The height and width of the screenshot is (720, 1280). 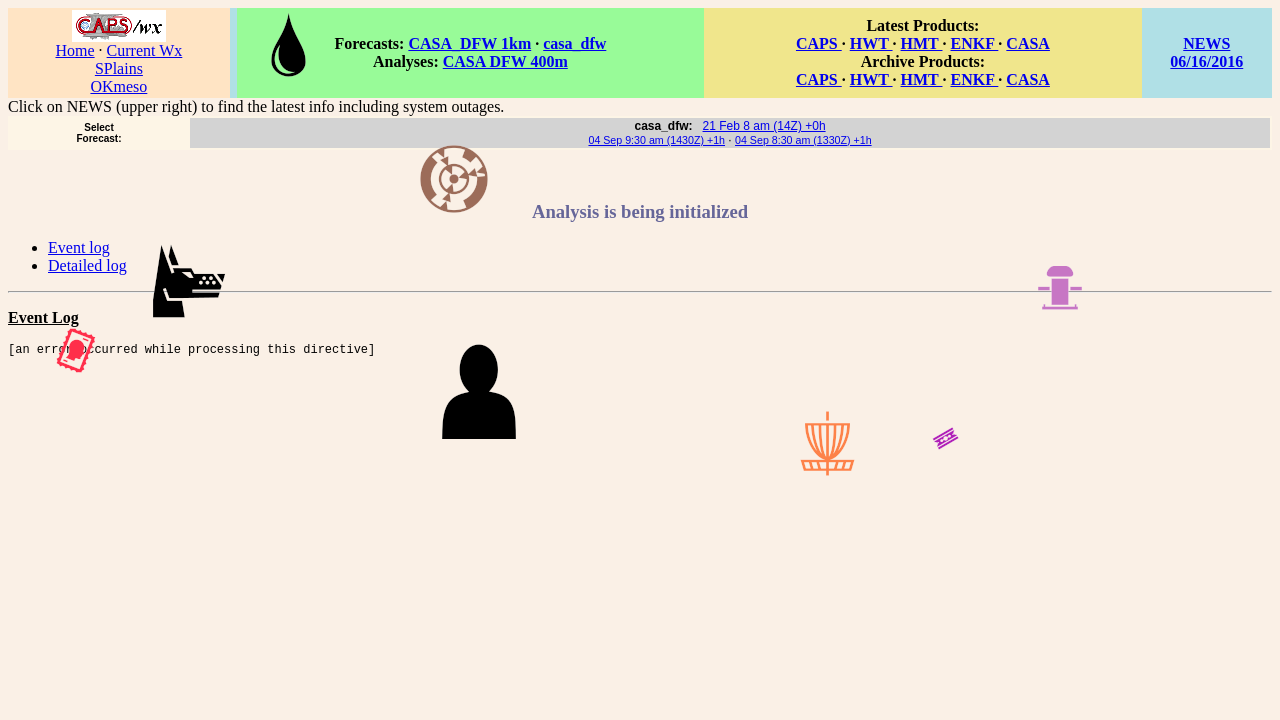 What do you see at coordinates (827, 443) in the screenshot?
I see `access disc golf course information` at bounding box center [827, 443].